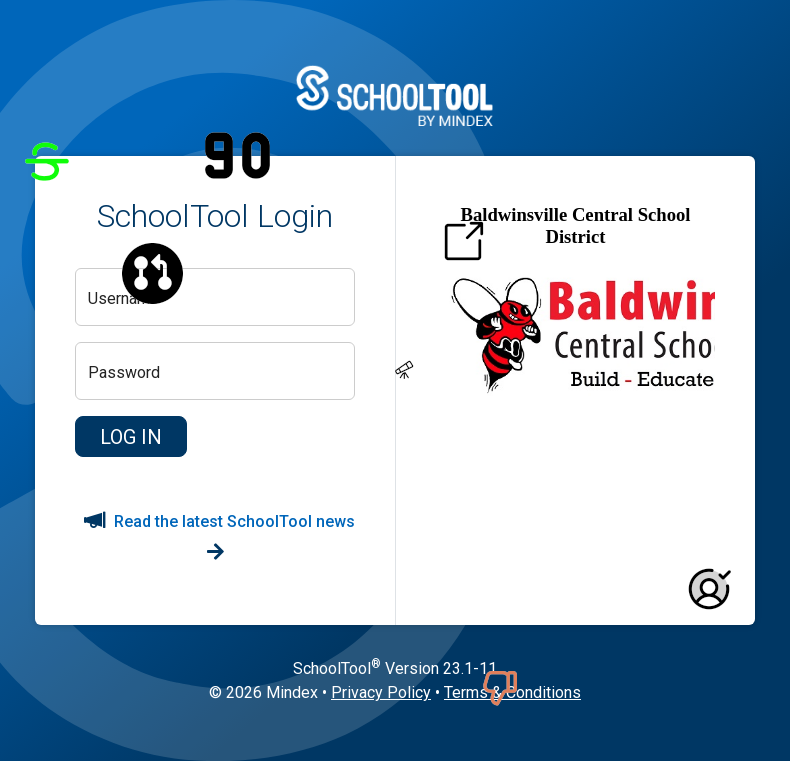  Describe the element at coordinates (499, 688) in the screenshot. I see `dislike or downvote content` at that location.